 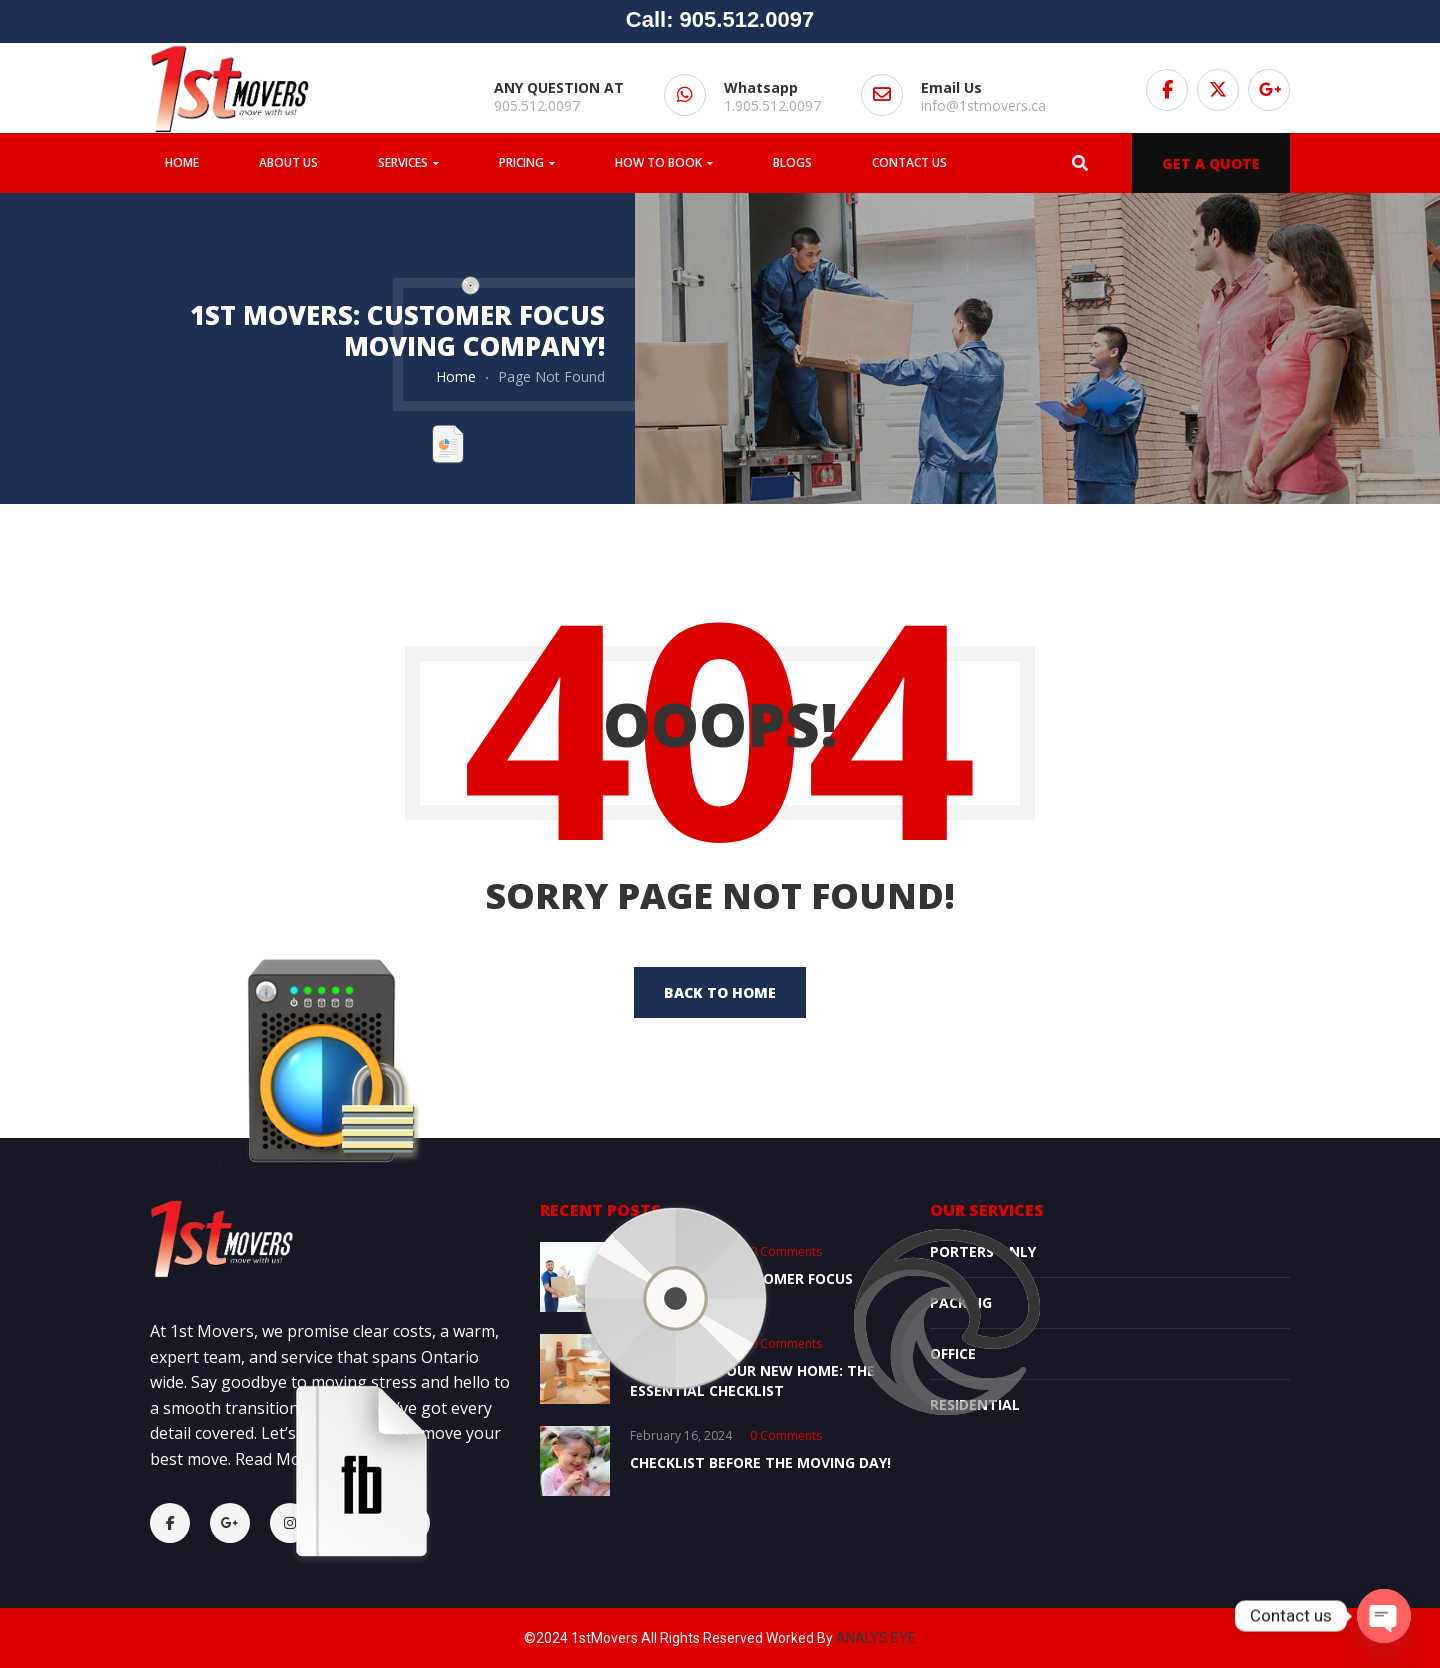 I want to click on indicates a locked RAID 1 storage array, so click(x=321, y=1060).